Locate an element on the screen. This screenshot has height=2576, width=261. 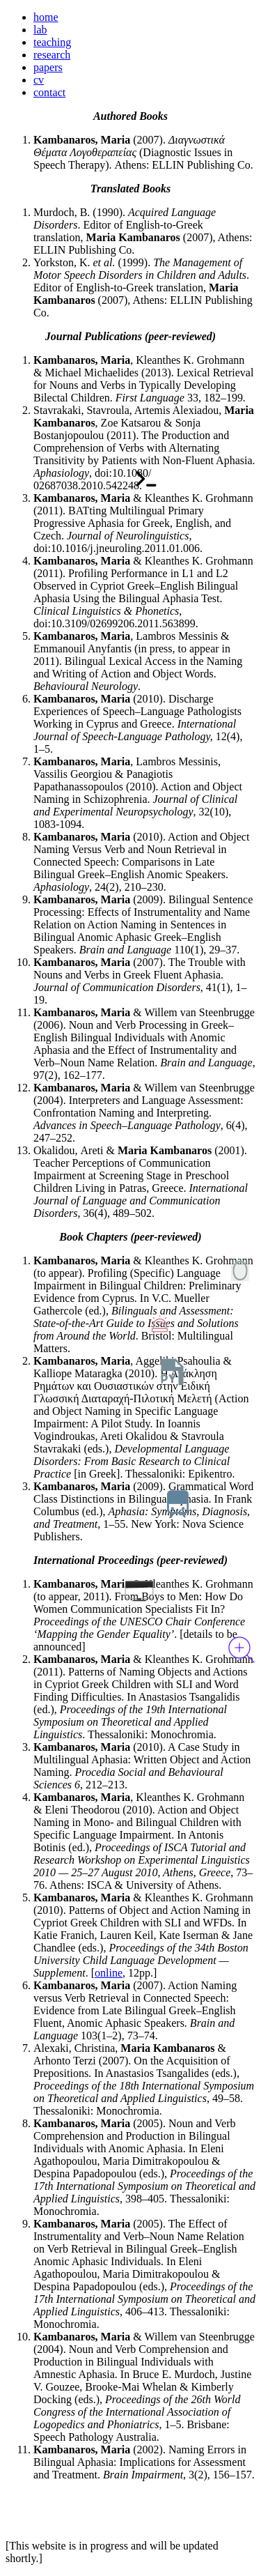
represents the number zero in a numeric input or display is located at coordinates (240, 1271).